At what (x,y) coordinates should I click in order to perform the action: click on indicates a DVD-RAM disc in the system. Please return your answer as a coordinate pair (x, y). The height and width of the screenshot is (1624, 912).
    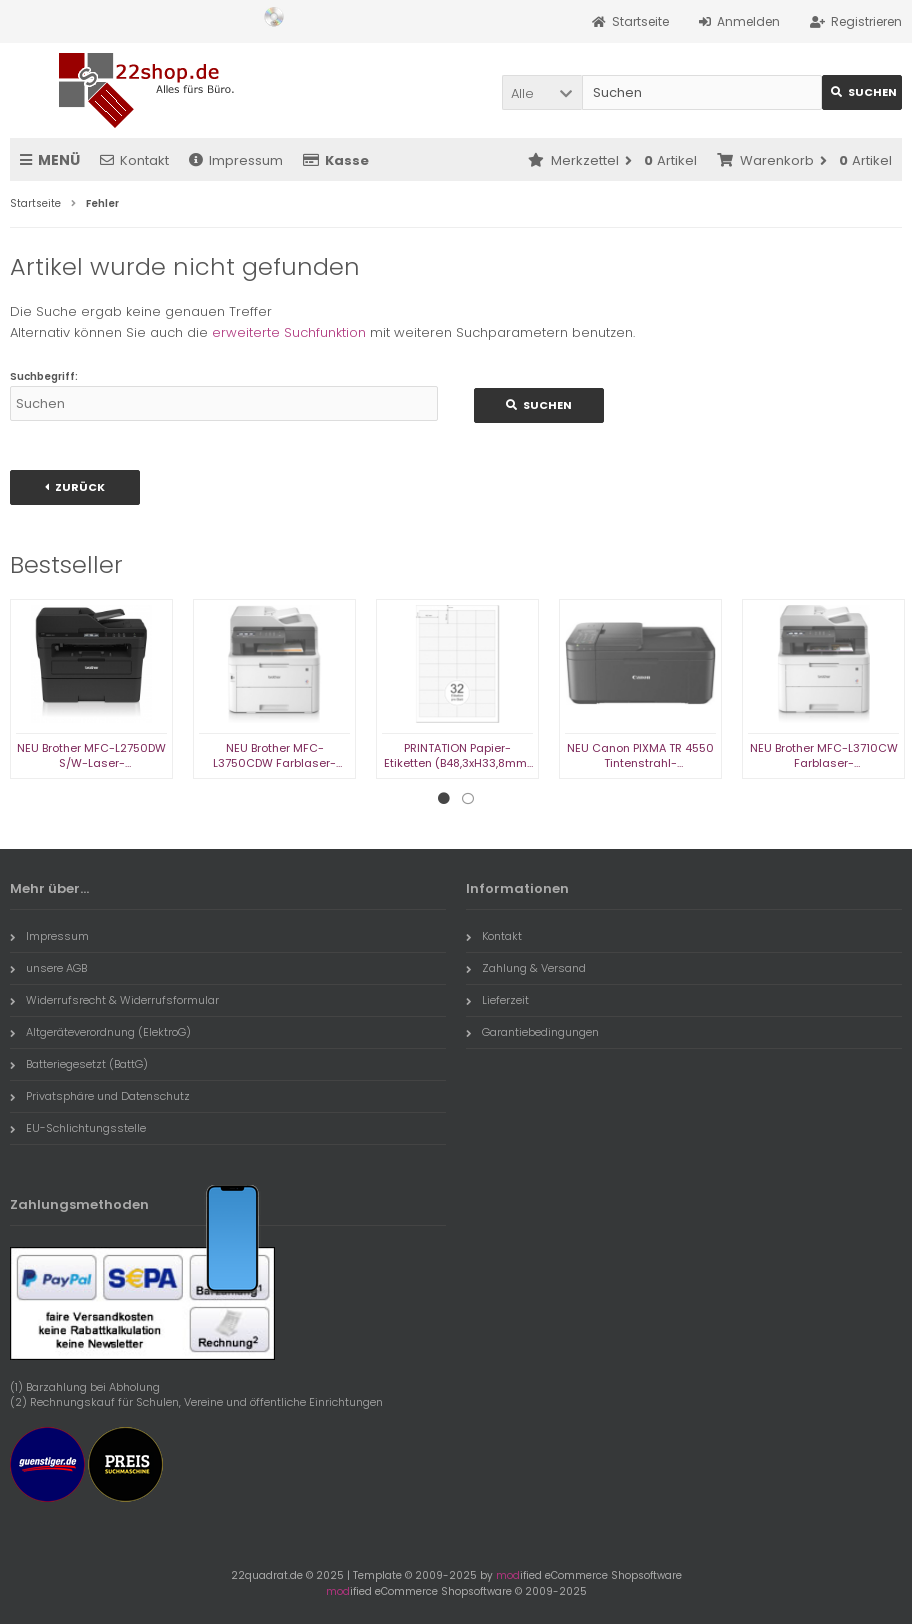
    Looking at the image, I should click on (274, 17).